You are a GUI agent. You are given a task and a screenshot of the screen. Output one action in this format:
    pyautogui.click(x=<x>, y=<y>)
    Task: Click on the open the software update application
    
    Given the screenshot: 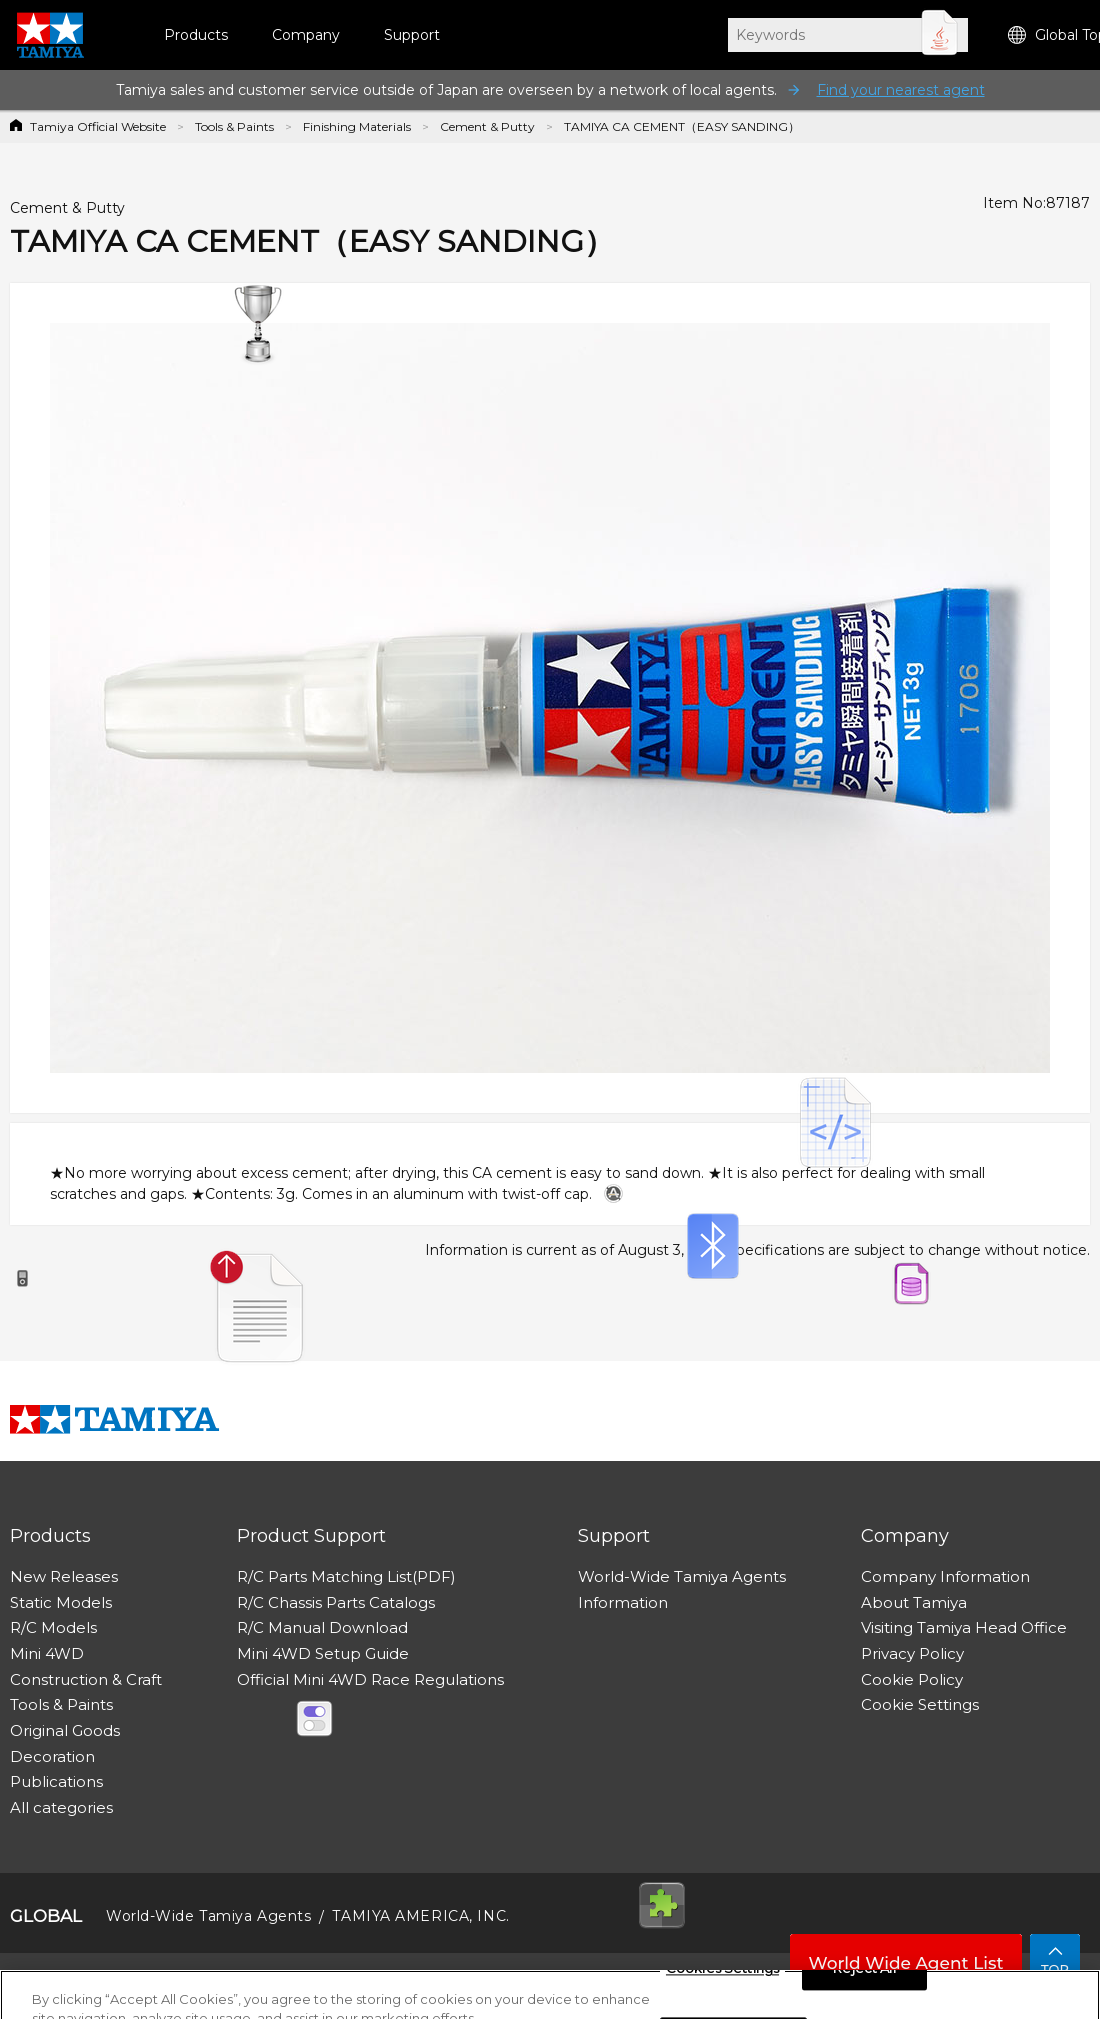 What is the action you would take?
    pyautogui.click(x=613, y=1193)
    